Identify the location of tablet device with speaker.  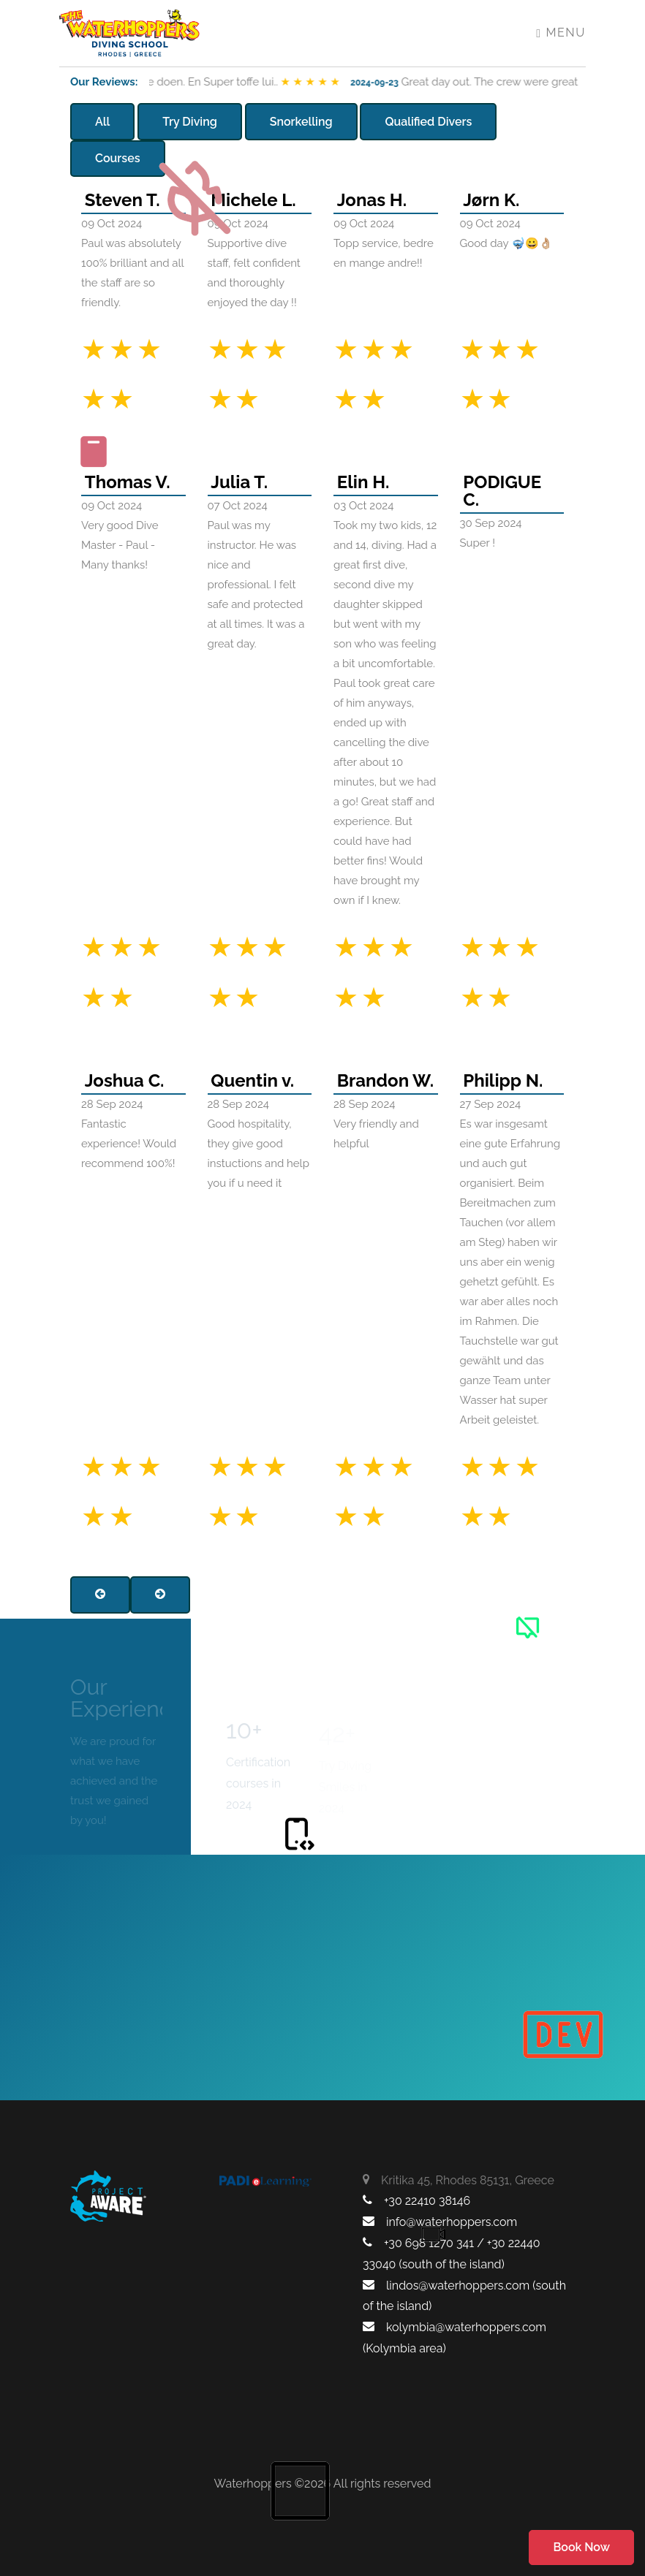
(94, 452).